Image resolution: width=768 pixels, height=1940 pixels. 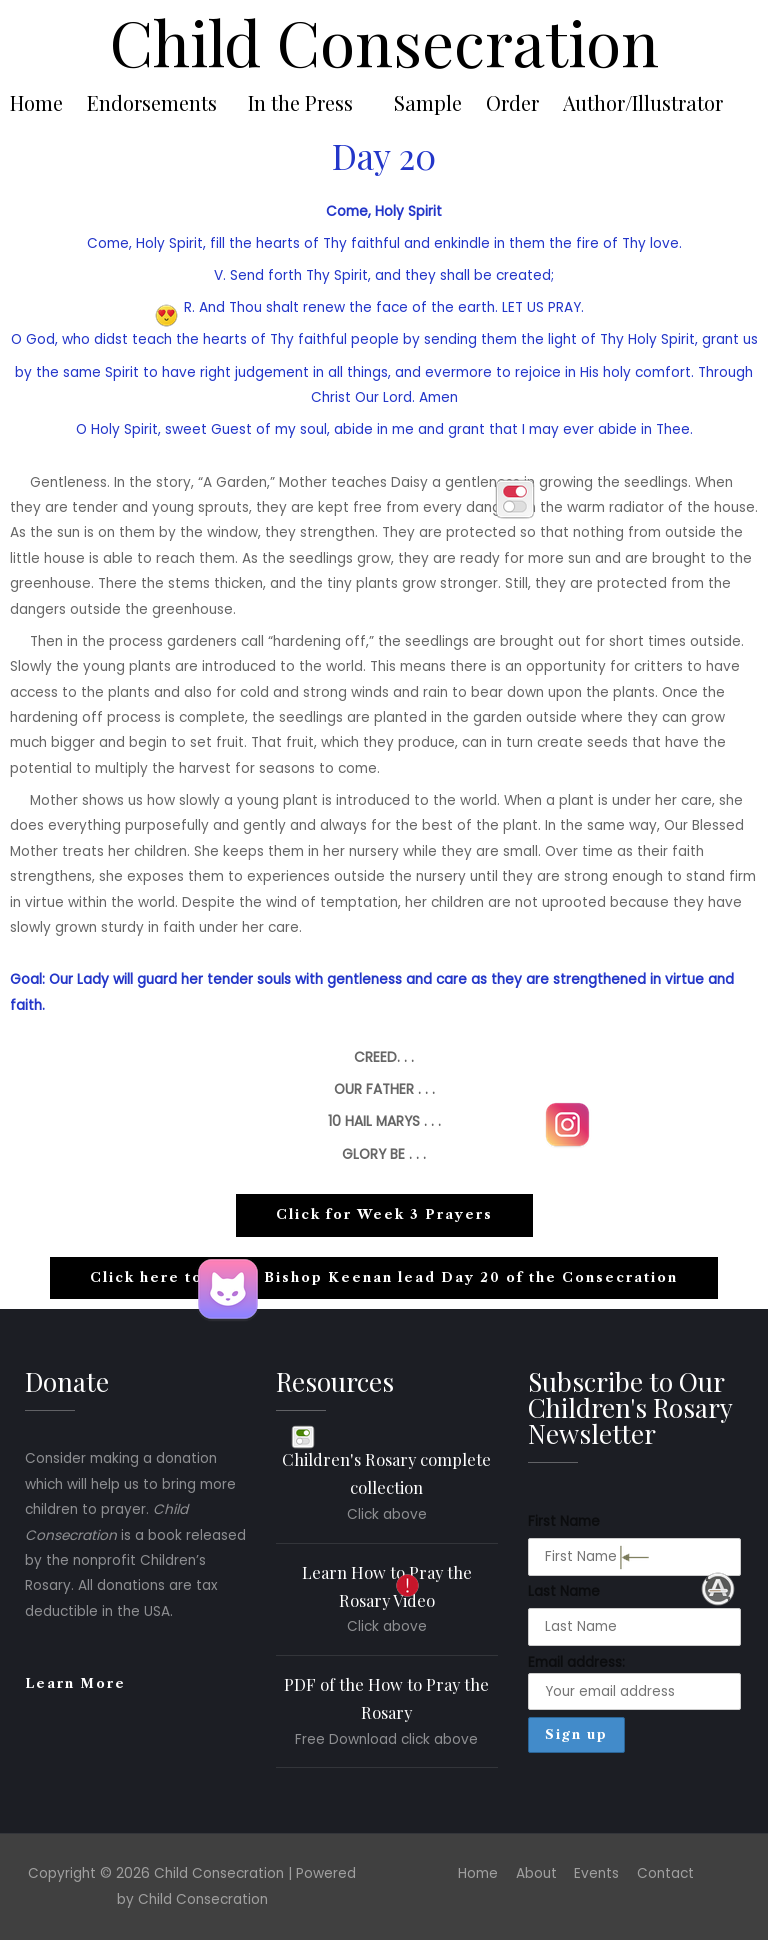 What do you see at coordinates (303, 1437) in the screenshot?
I see `open gnome tweaks settings` at bounding box center [303, 1437].